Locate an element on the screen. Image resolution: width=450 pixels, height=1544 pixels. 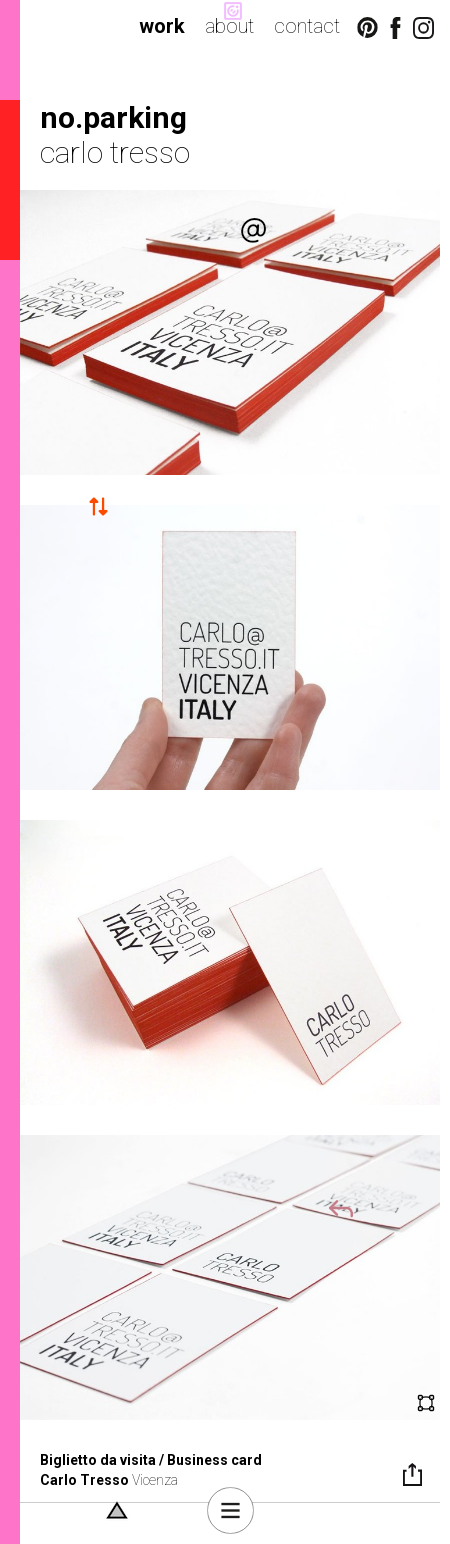
mention a user in a post or comment is located at coordinates (253, 230).